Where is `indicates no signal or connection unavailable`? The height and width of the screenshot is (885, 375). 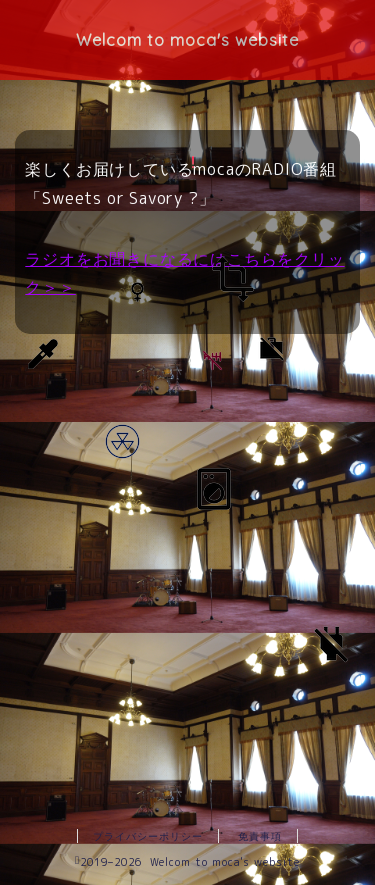 indicates no signal or connection unavailable is located at coordinates (212, 360).